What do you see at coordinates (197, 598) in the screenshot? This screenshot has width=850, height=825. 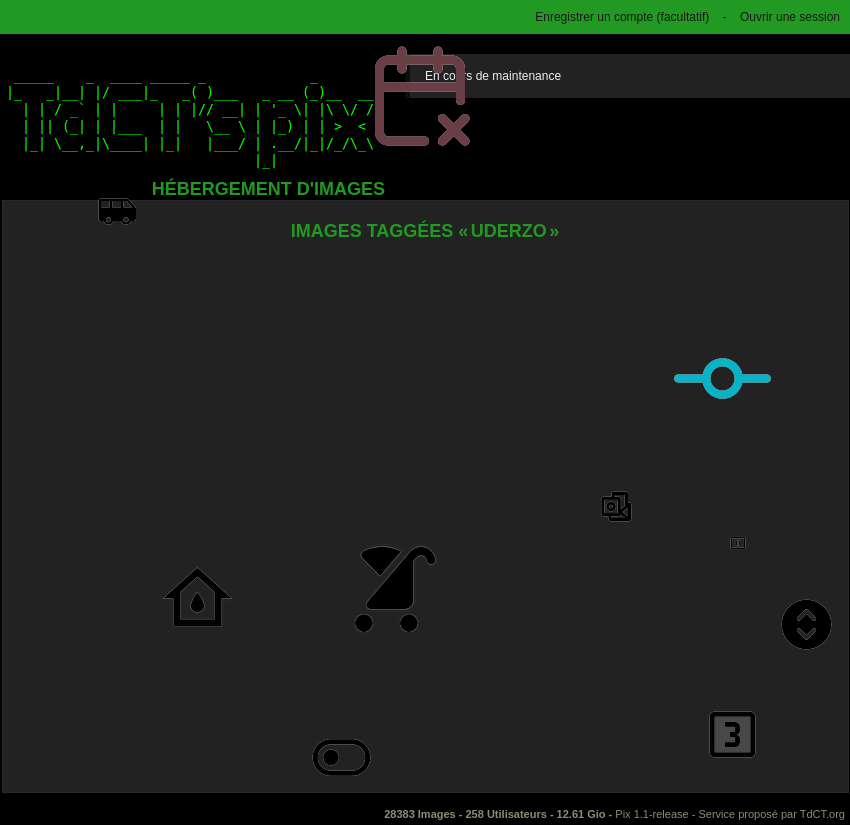 I see `indicates water damage or flooding in a home` at bounding box center [197, 598].